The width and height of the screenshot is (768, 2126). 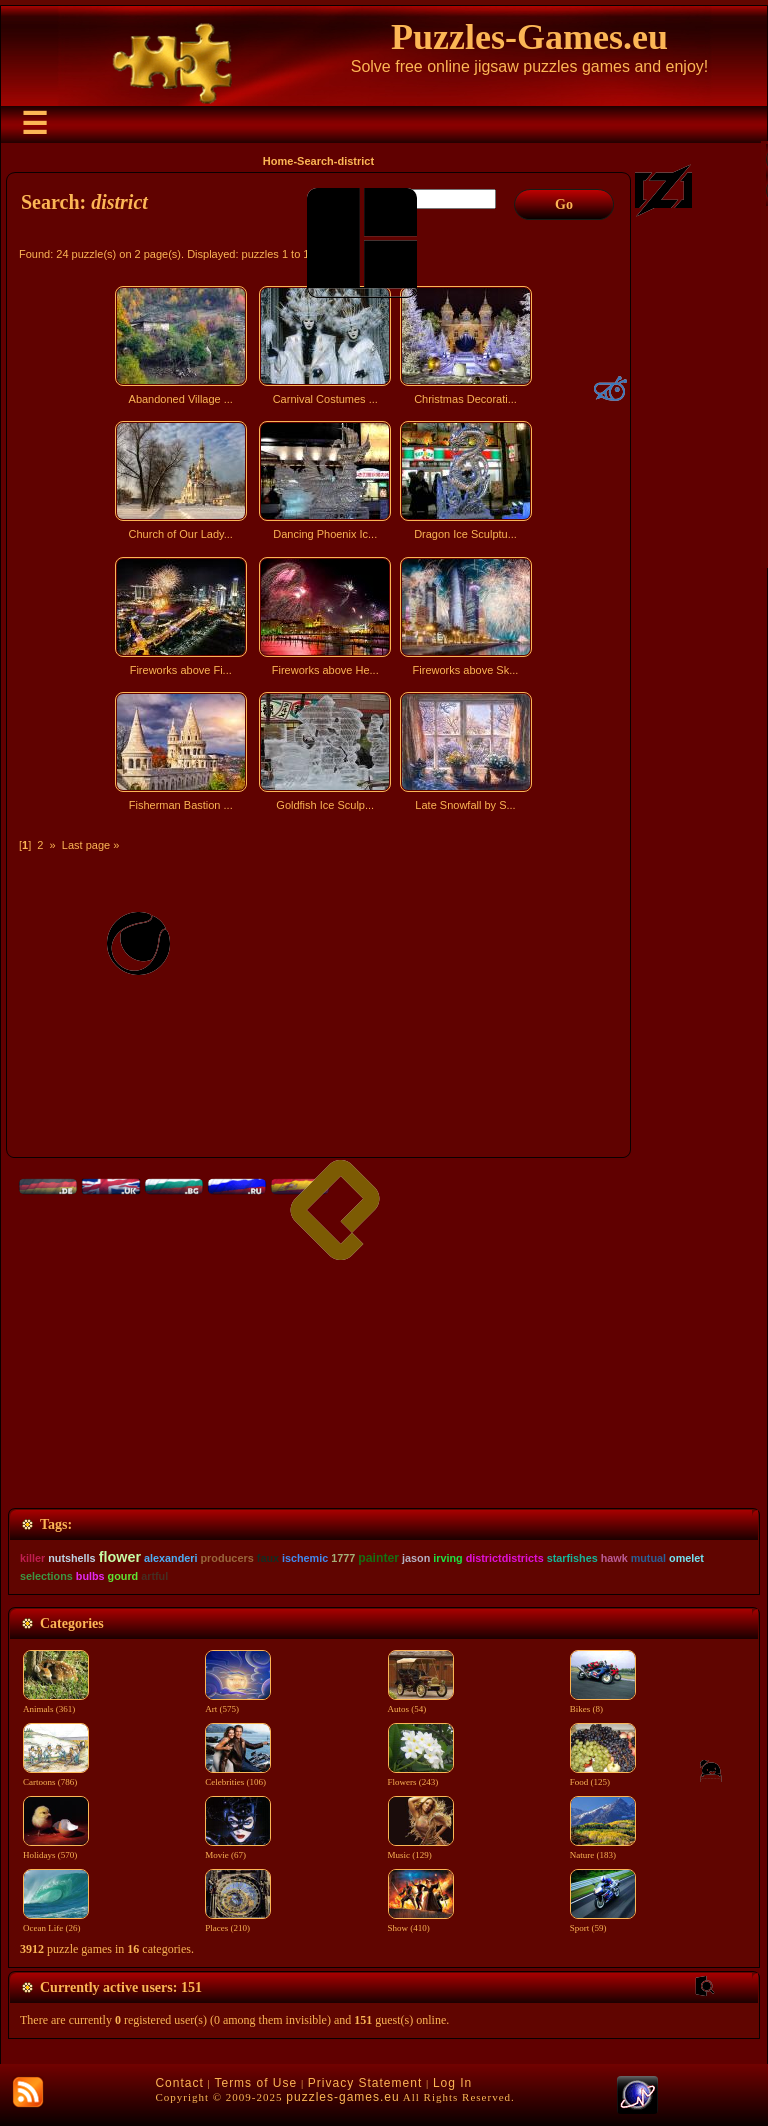 What do you see at coordinates (138, 943) in the screenshot?
I see `open Cinema 4D application` at bounding box center [138, 943].